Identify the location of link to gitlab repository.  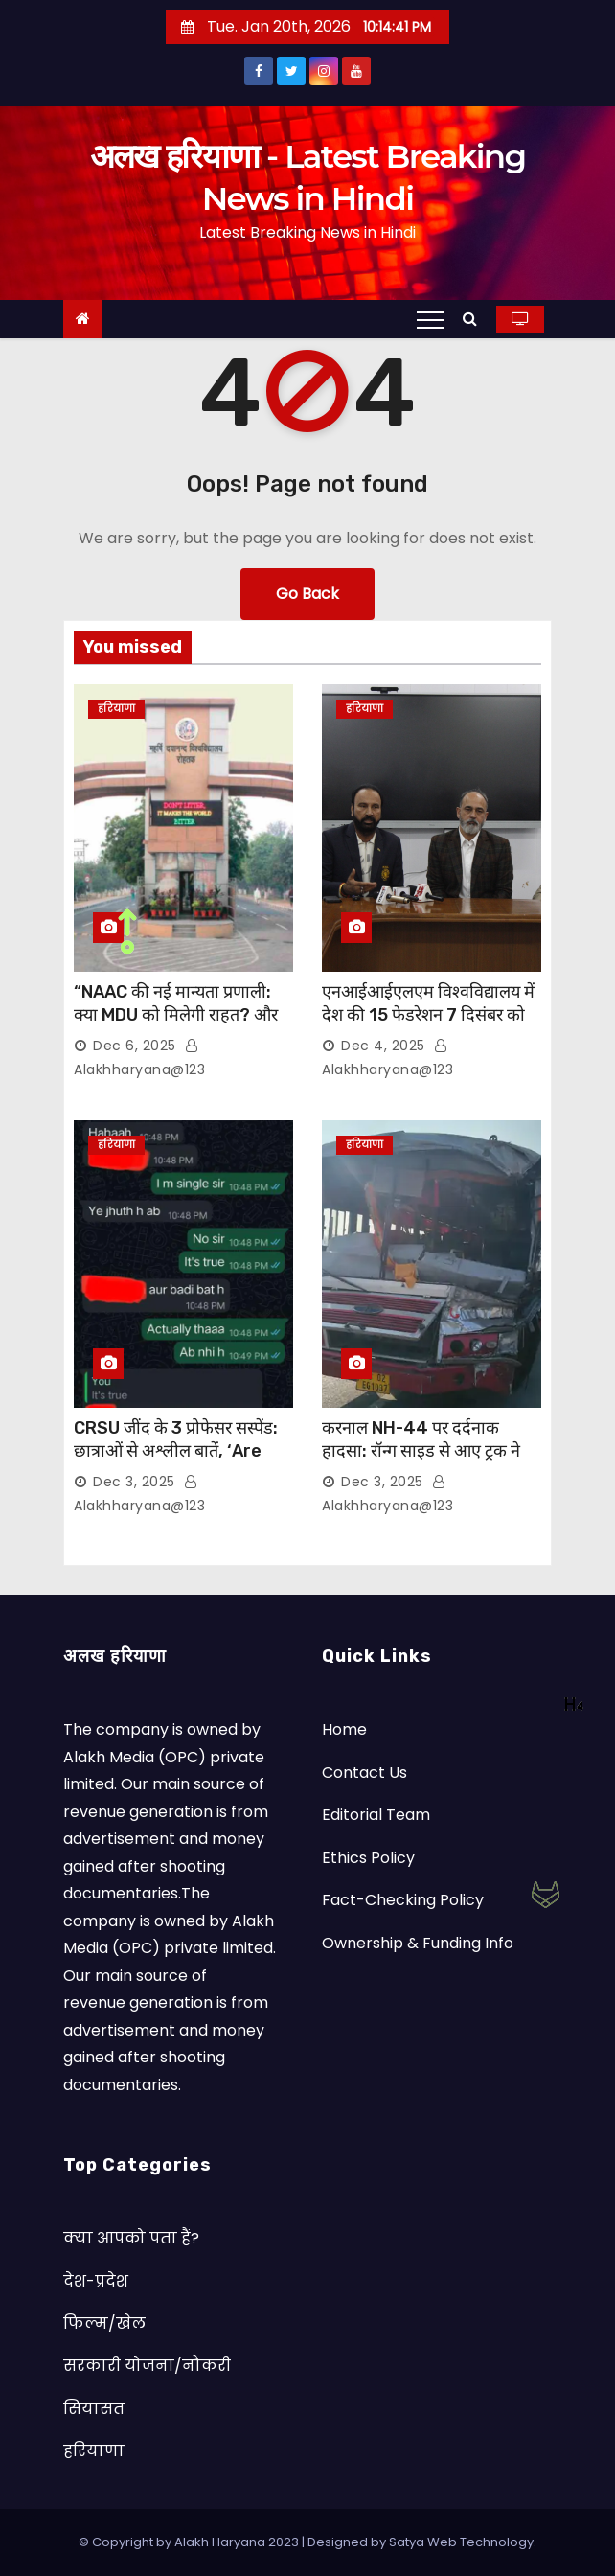
(545, 1894).